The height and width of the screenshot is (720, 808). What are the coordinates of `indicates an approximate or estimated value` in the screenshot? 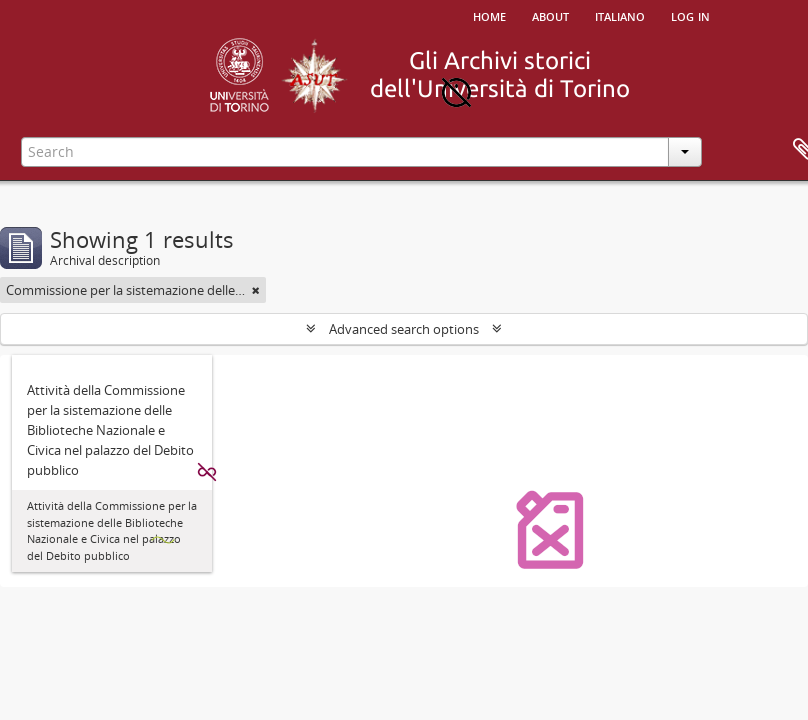 It's located at (163, 540).